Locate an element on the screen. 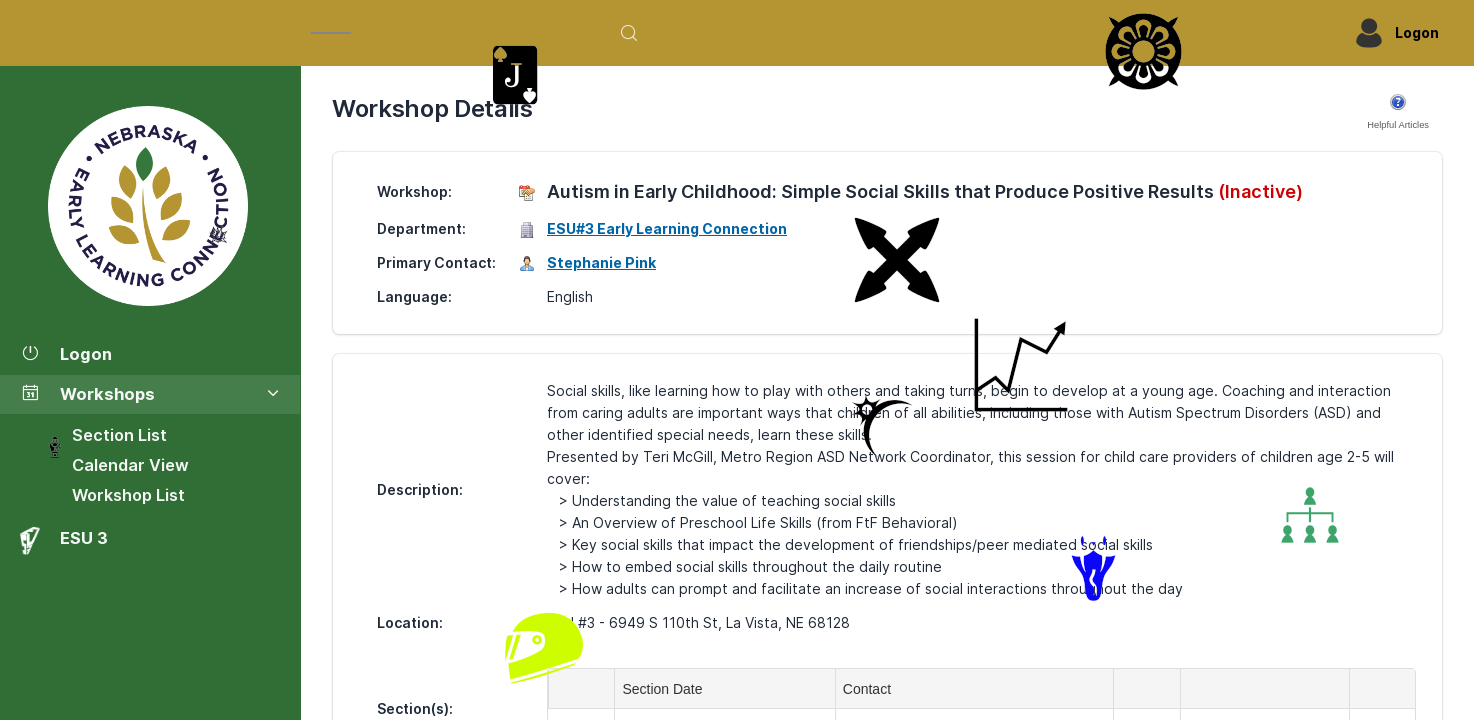 The image size is (1474, 720). view organizational hierarchy or team structure is located at coordinates (1310, 515).